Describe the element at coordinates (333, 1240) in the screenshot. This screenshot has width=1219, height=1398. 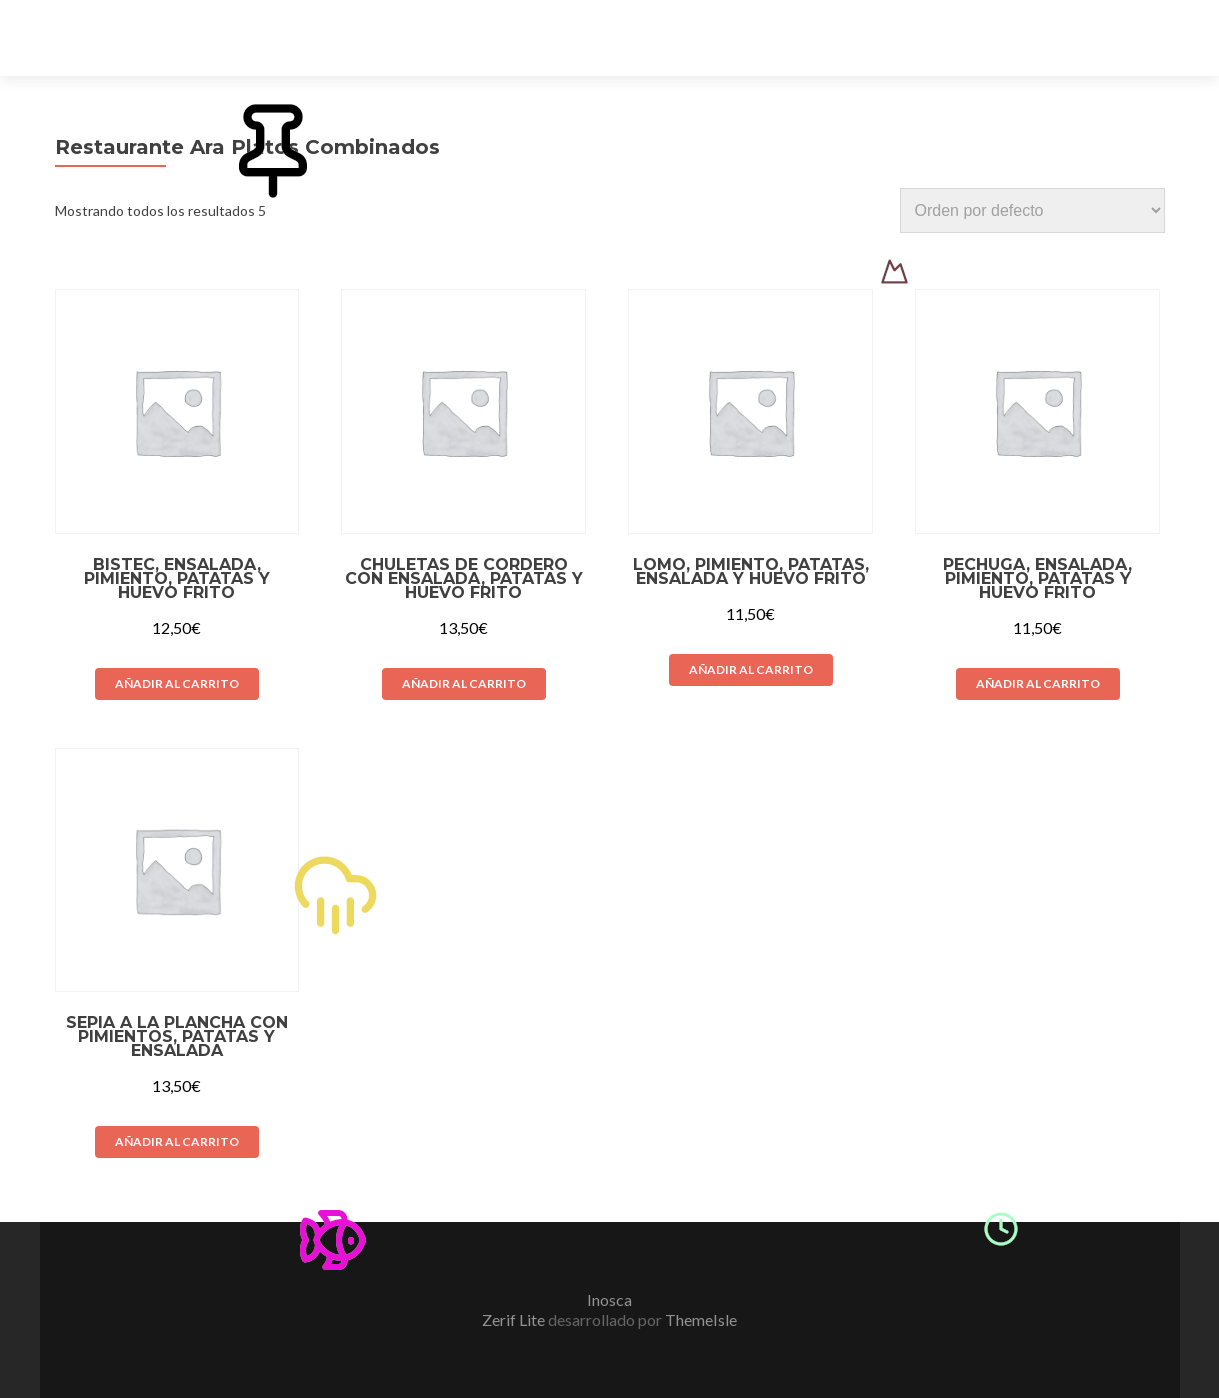
I see `access aquarium or fish-related features` at that location.